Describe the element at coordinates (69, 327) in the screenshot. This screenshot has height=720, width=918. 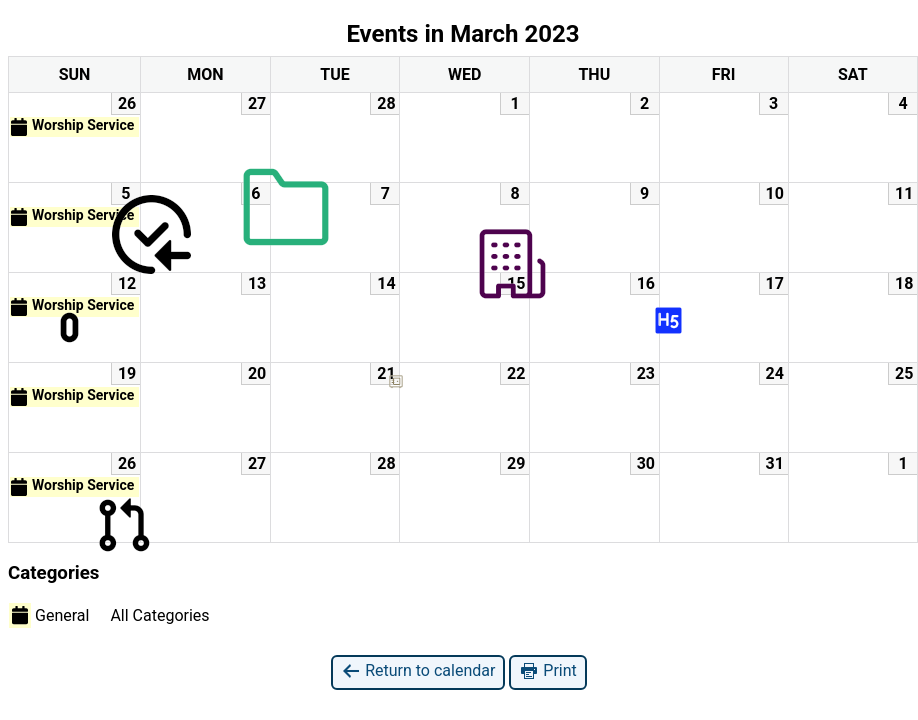
I see `indicates zero items or empty count` at that location.